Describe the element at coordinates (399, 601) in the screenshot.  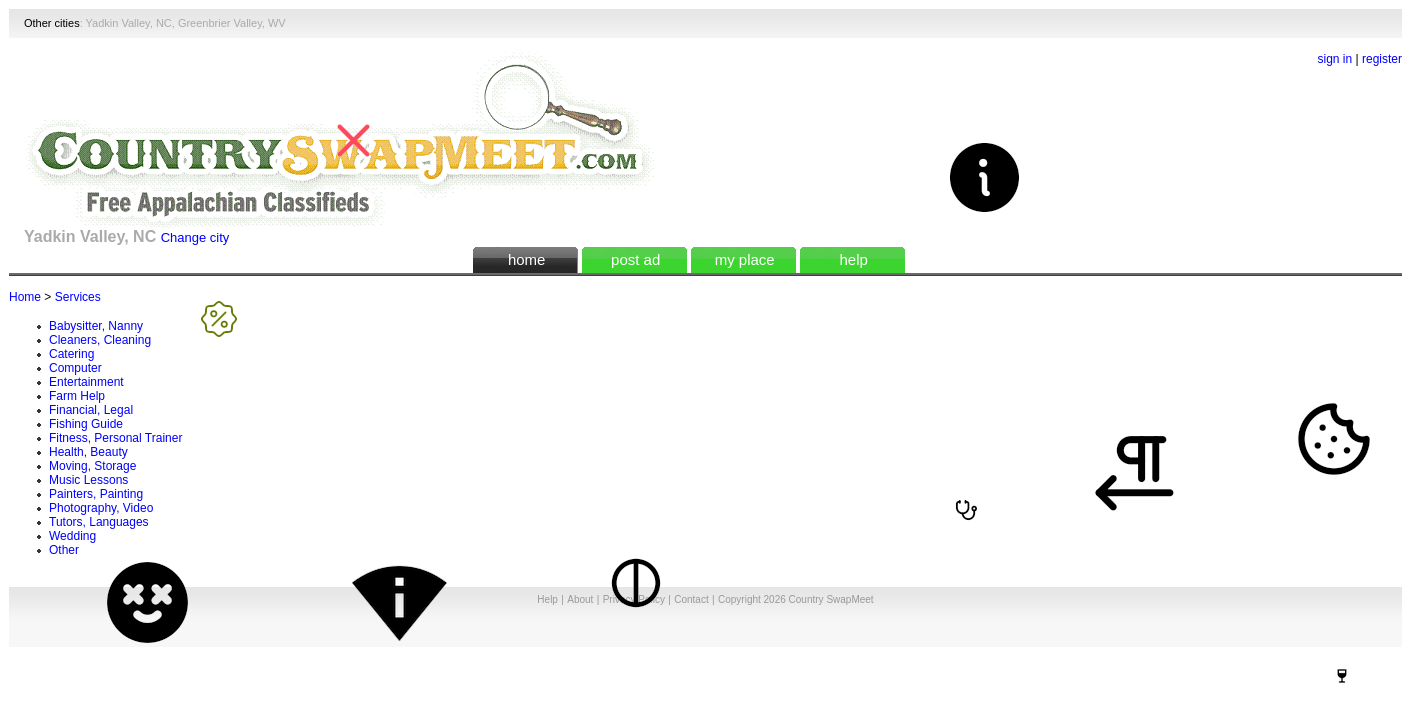
I see `view wifi network information` at that location.